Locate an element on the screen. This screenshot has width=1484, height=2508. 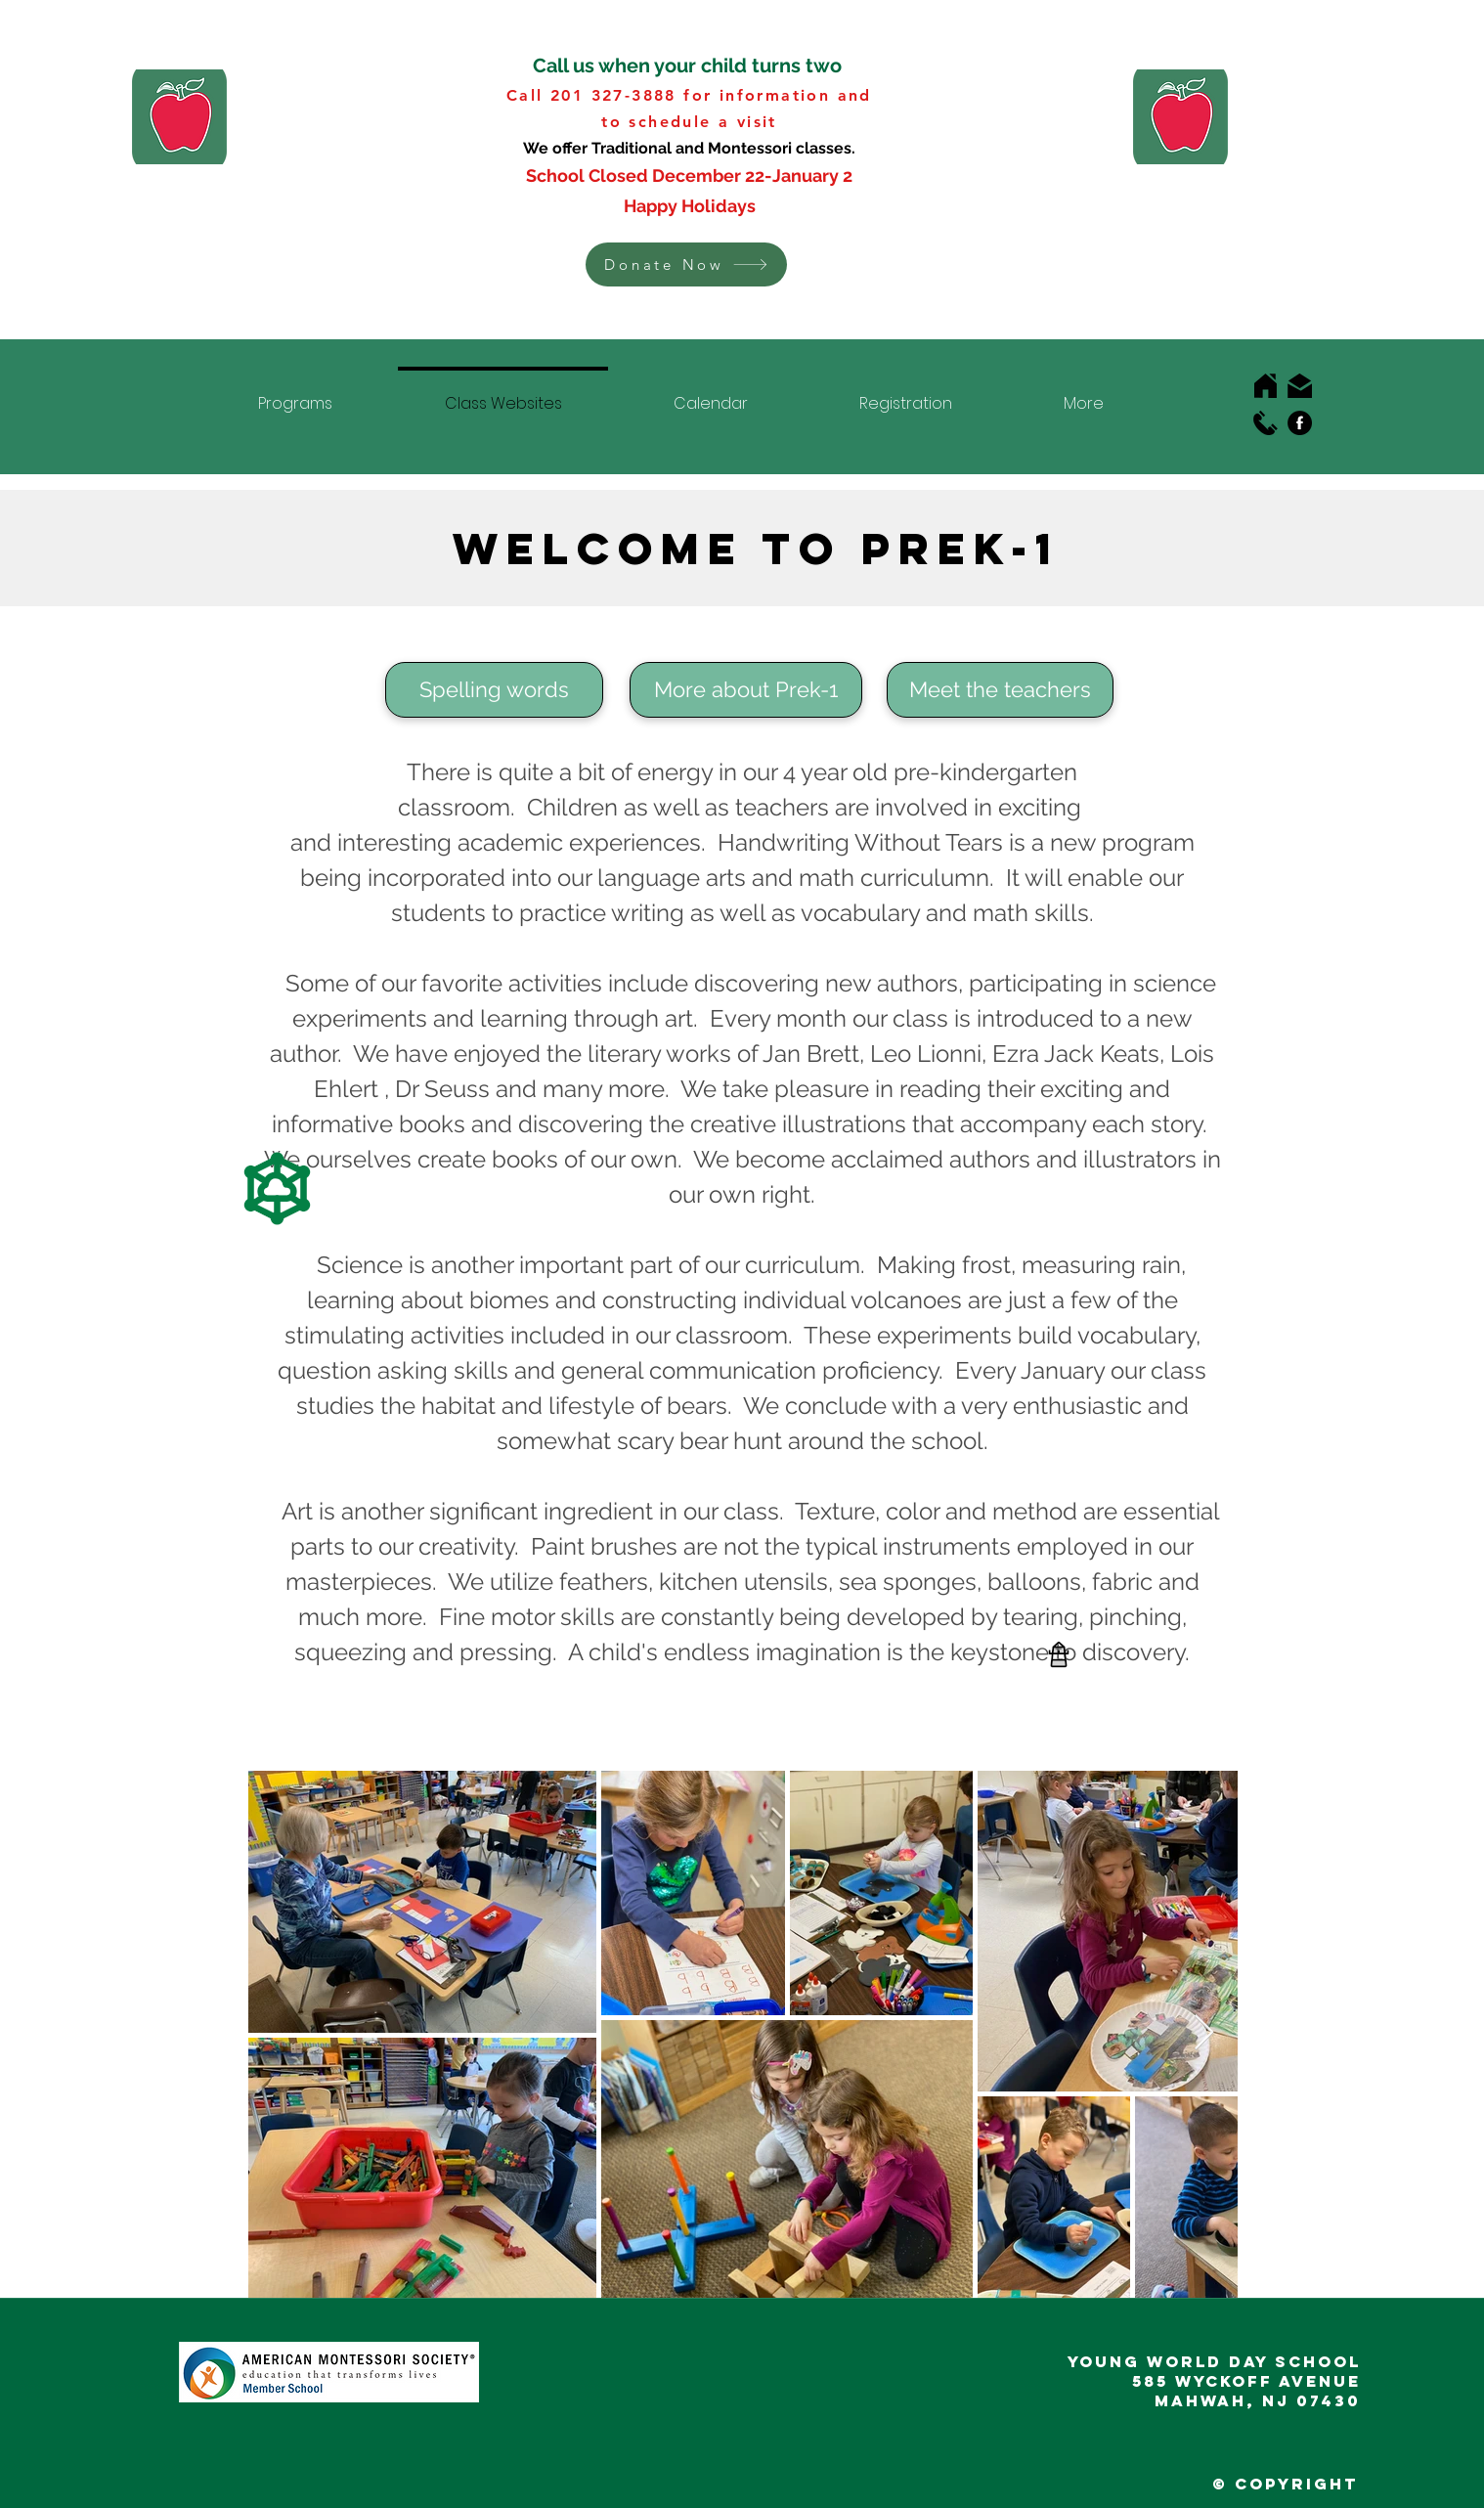
storj decentralized cloud storage logo is located at coordinates (277, 1188).